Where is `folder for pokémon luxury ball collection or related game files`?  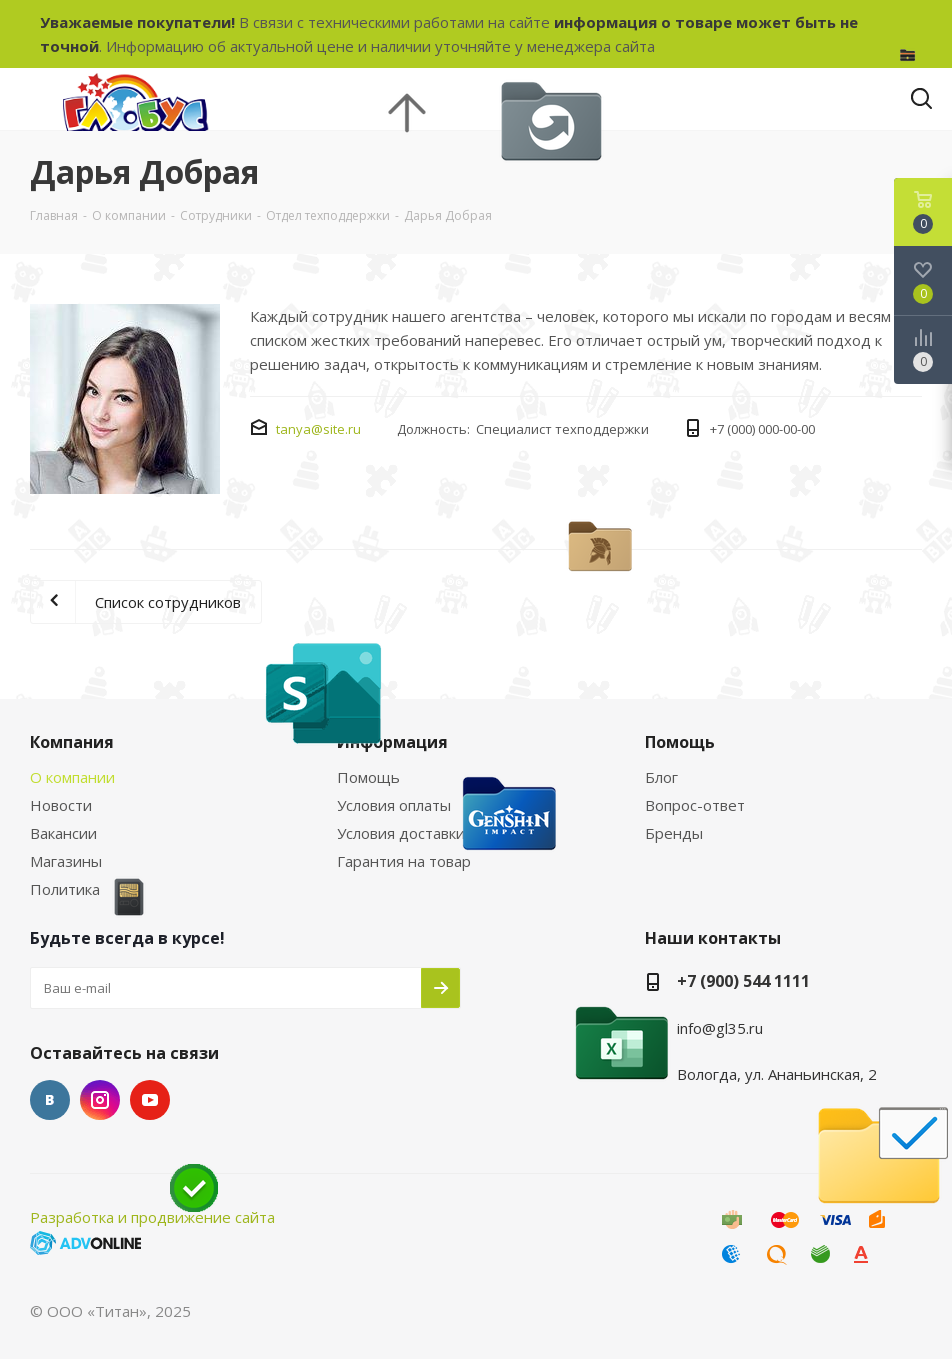
folder for pokémon luxury ball collection or related game files is located at coordinates (907, 55).